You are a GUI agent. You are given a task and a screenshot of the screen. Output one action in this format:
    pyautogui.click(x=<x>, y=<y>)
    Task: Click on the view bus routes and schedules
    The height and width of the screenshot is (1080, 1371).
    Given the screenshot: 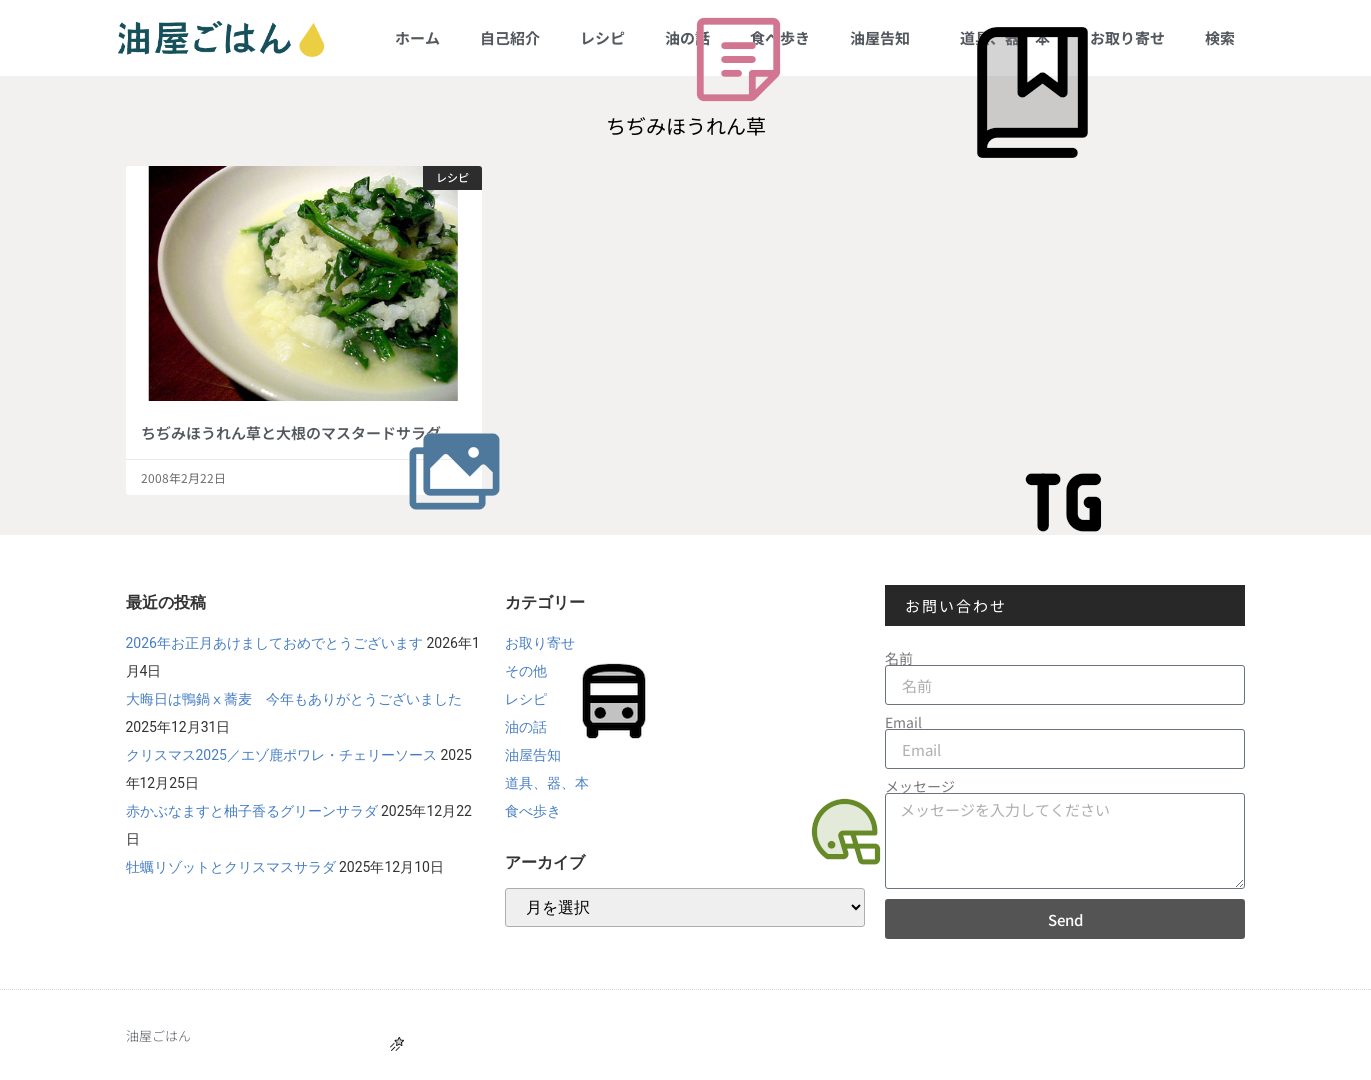 What is the action you would take?
    pyautogui.click(x=614, y=703)
    